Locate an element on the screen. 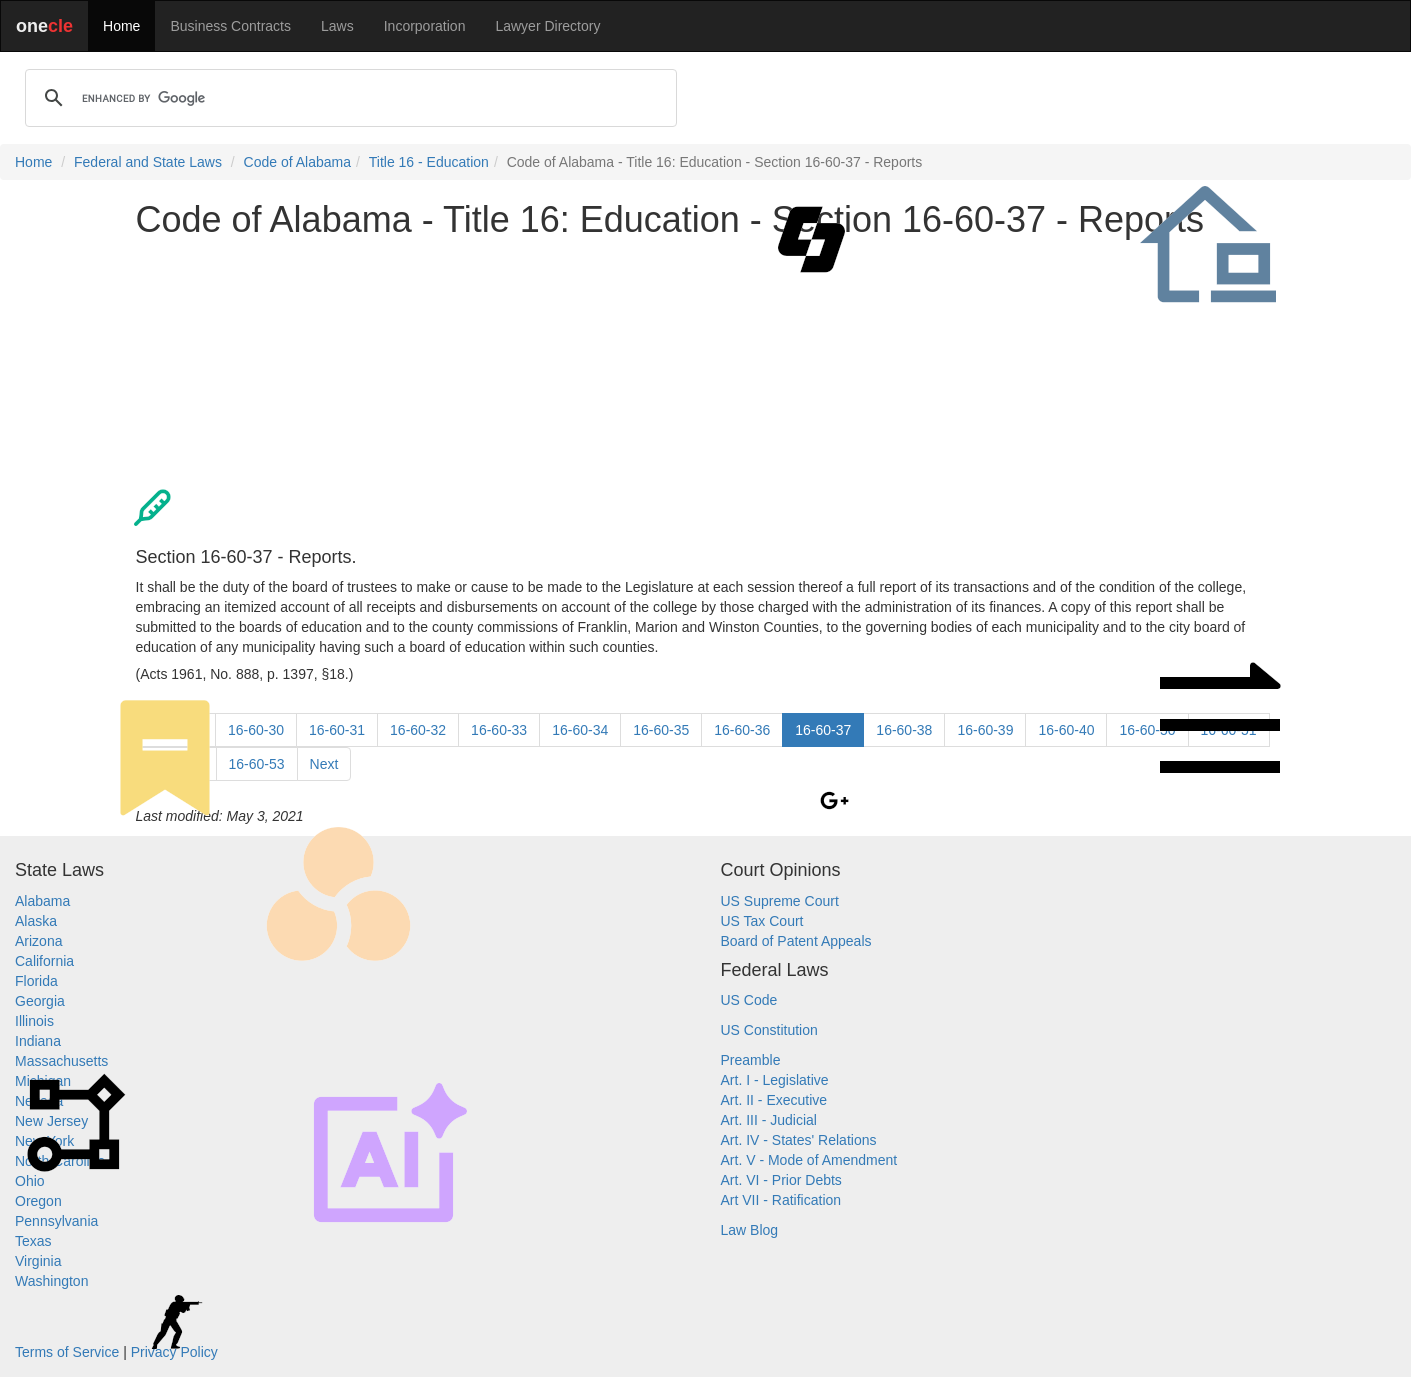 Image resolution: width=1411 pixels, height=1377 pixels. play items in sequential order is located at coordinates (1220, 725).